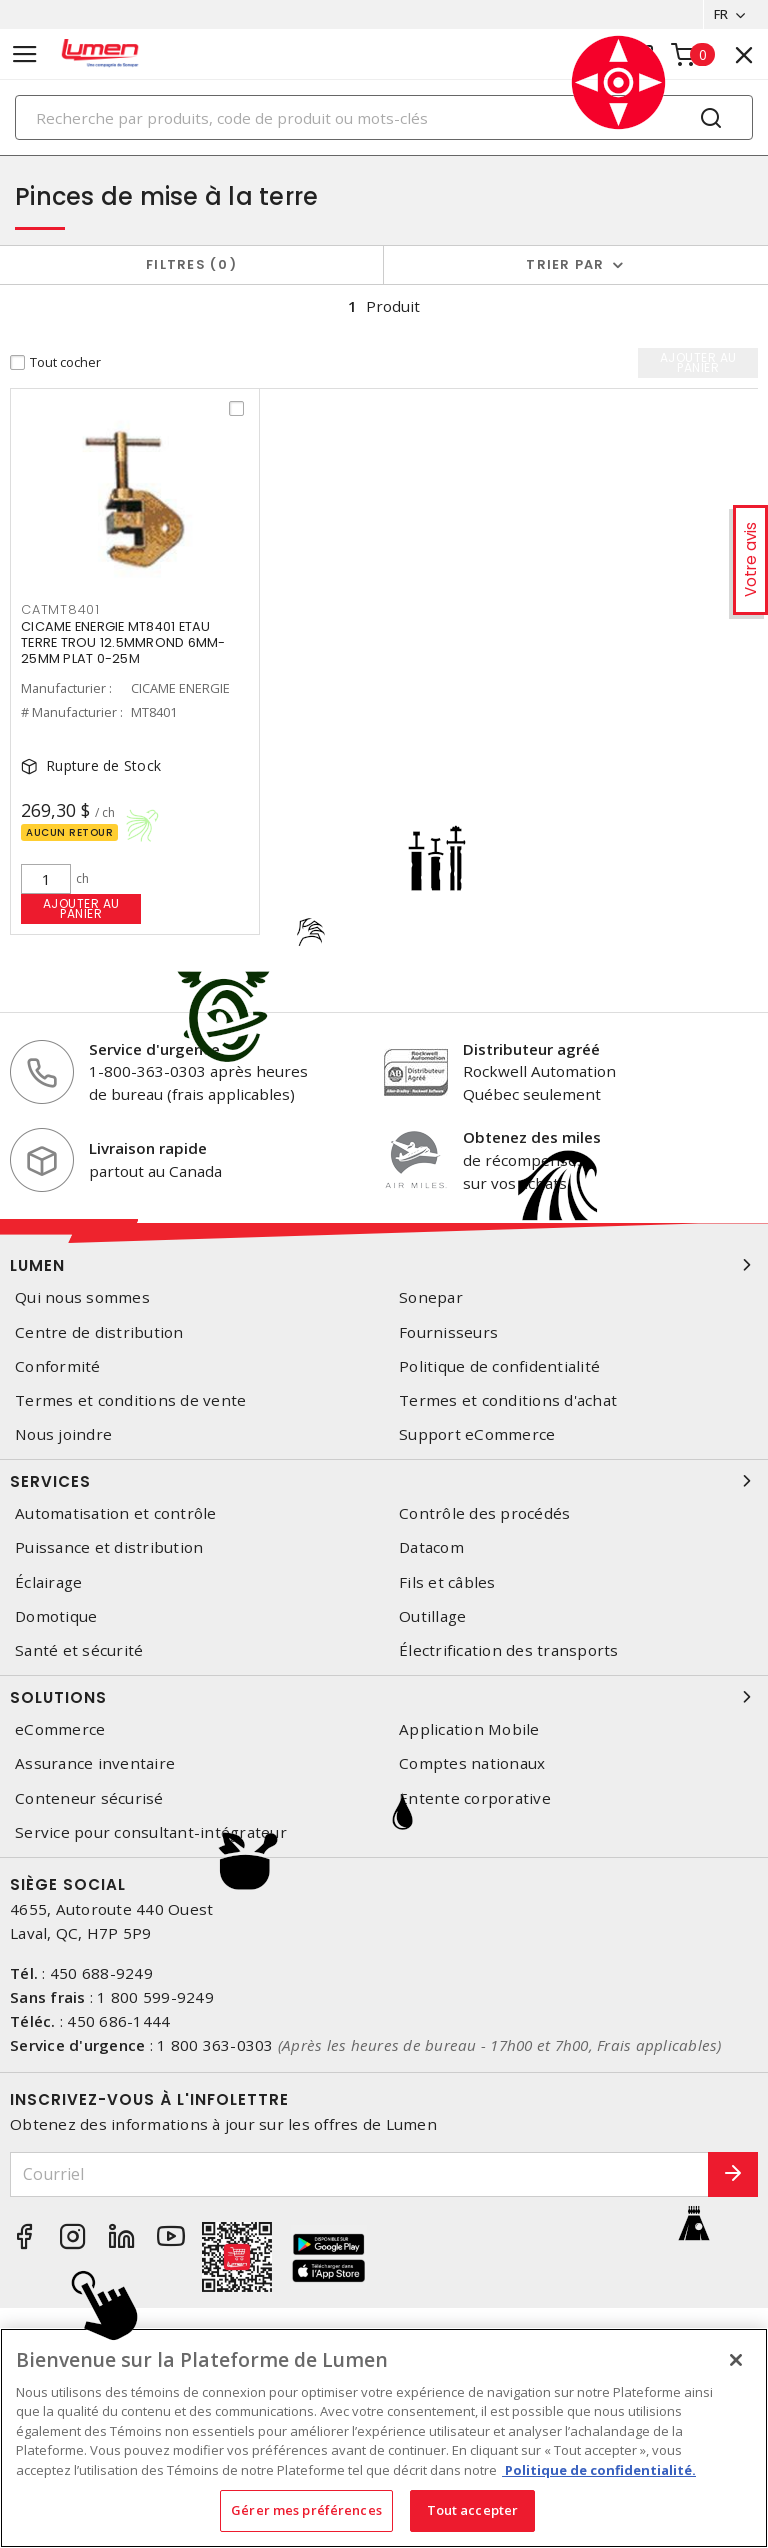 This screenshot has width=768, height=2548. Describe the element at coordinates (618, 82) in the screenshot. I see `navigate or pan in multiple directions` at that location.